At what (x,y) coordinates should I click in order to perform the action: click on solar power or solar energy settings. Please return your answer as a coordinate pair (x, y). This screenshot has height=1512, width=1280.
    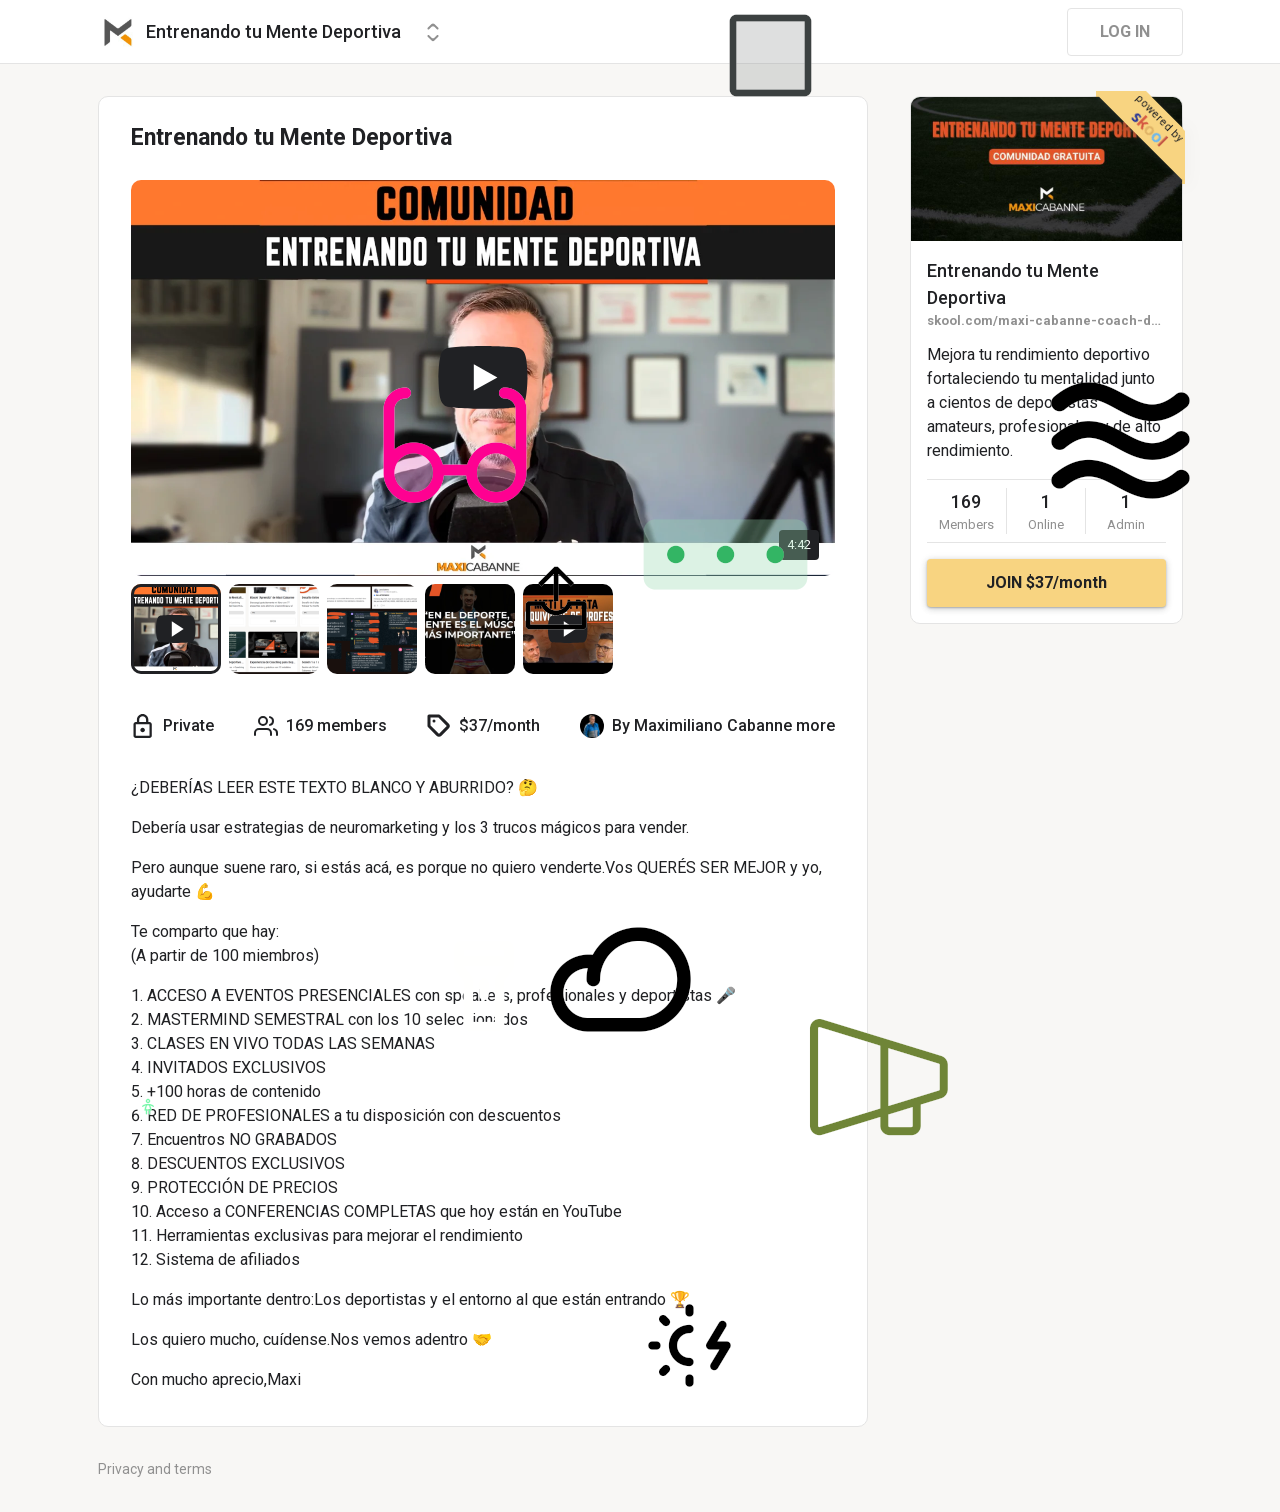
    Looking at the image, I should click on (689, 1345).